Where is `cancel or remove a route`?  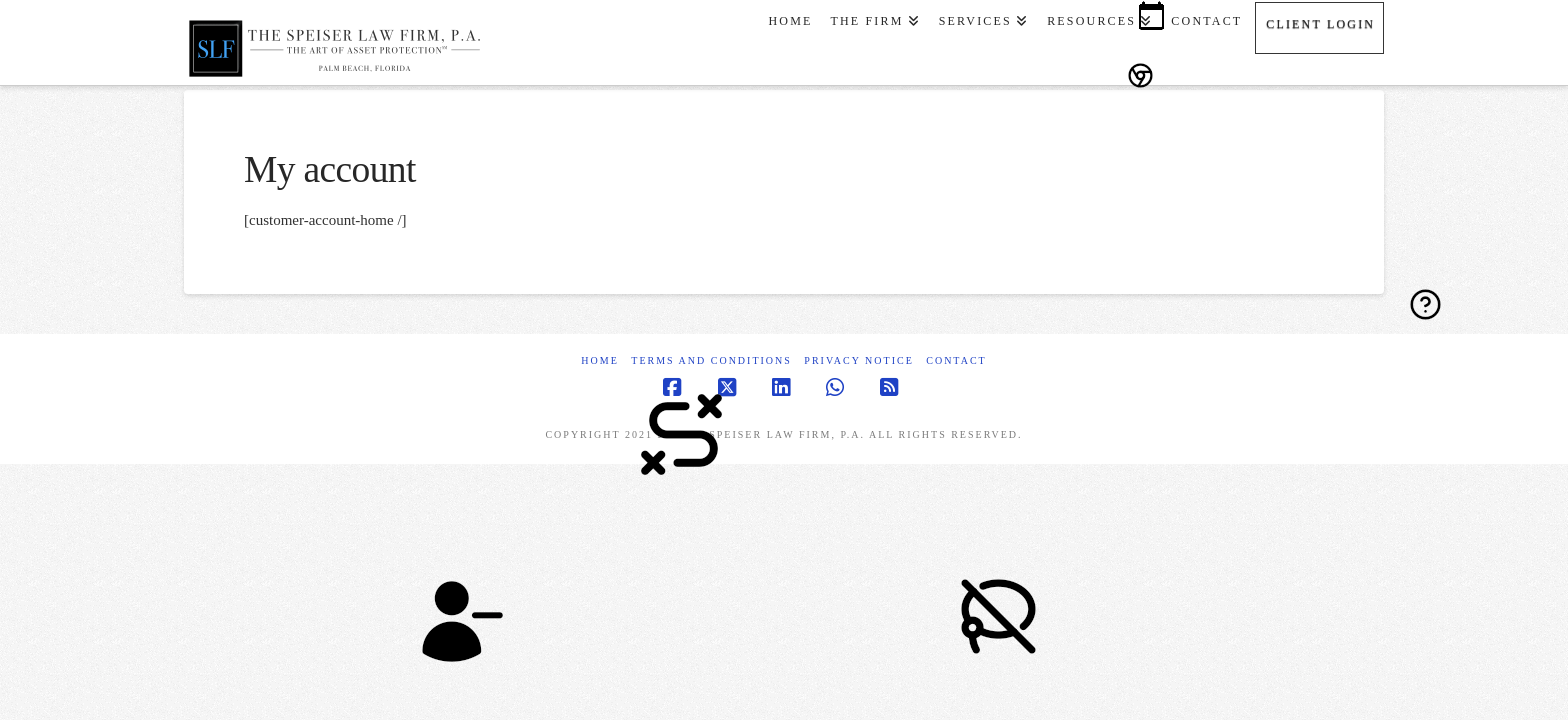
cancel or remove a route is located at coordinates (681, 434).